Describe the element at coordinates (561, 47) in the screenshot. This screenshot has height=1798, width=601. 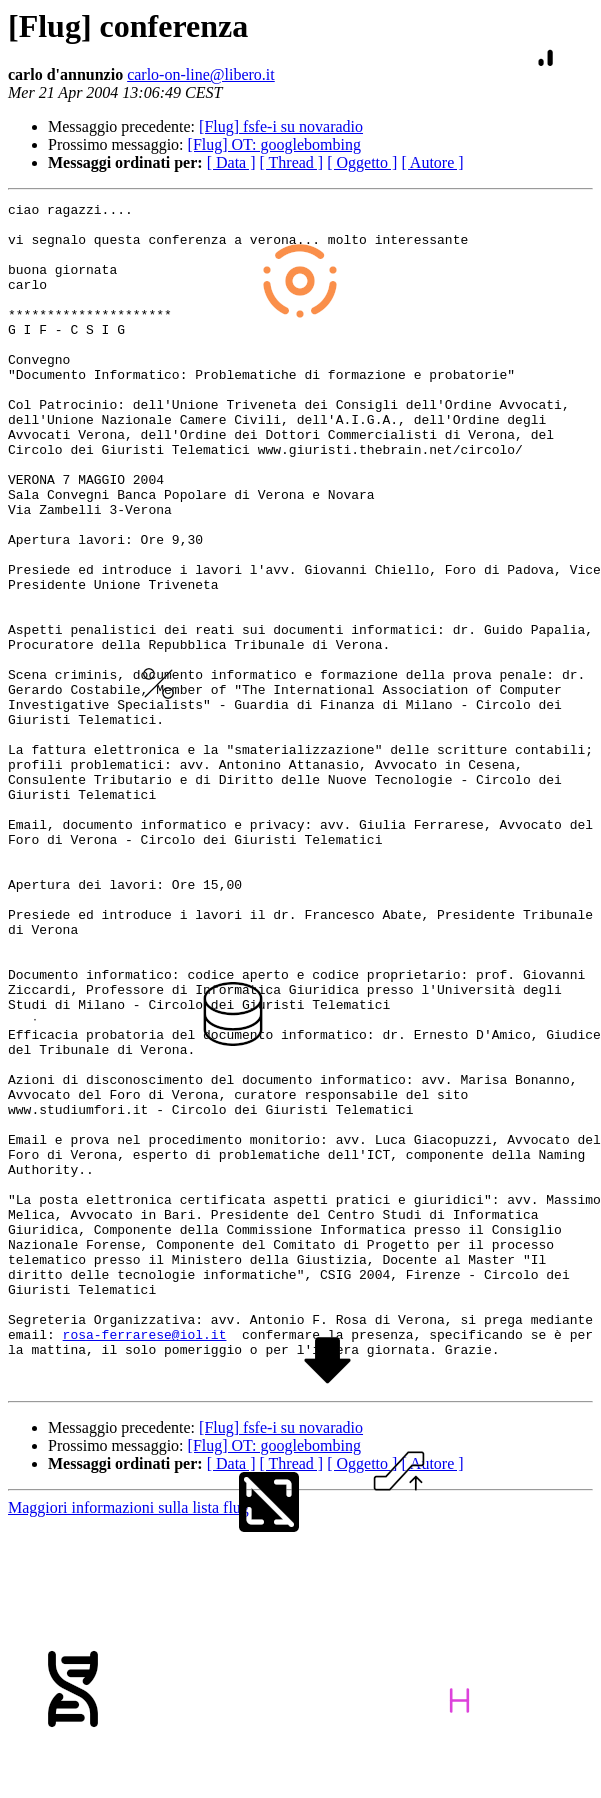
I see `indicates weak cellular signal strength` at that location.